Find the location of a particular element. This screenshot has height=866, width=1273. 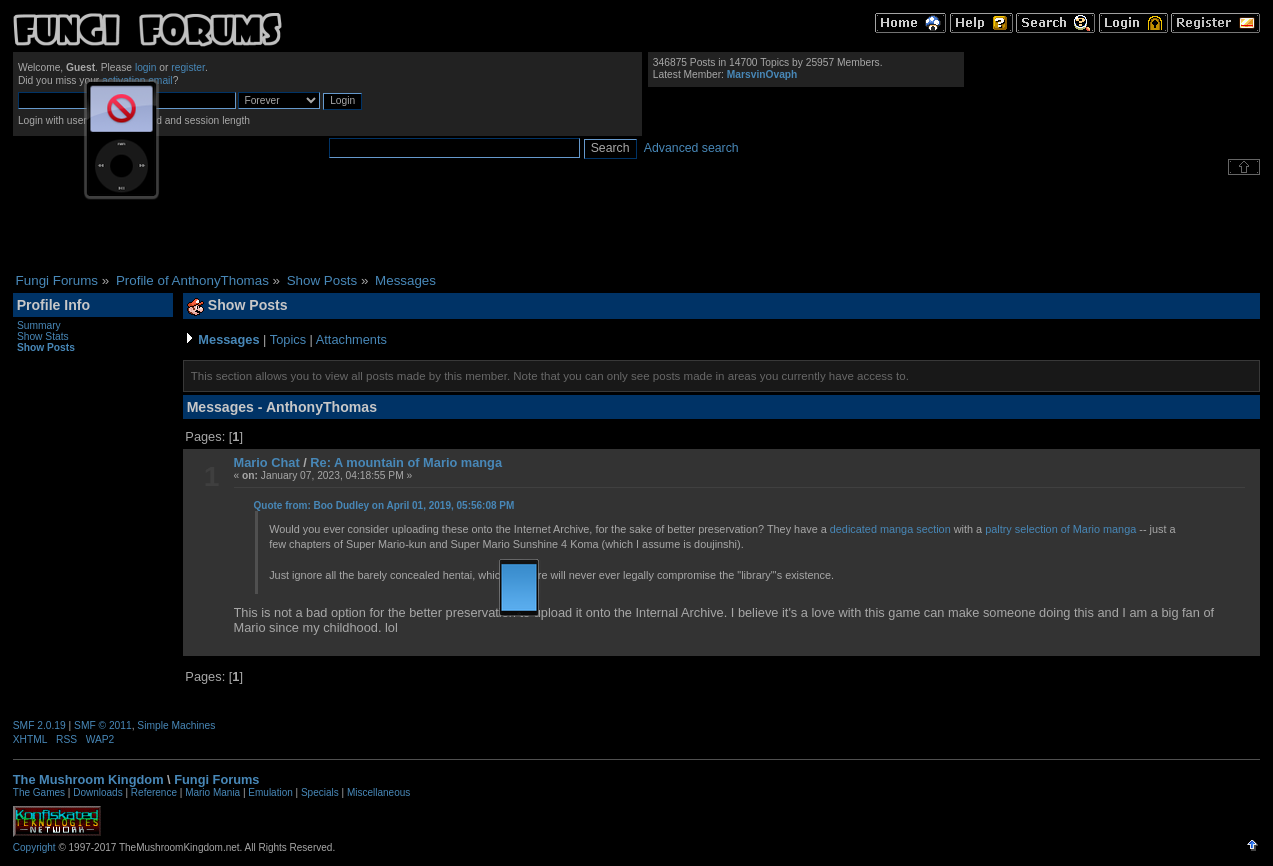

iPod device not connected or unavailable is located at coordinates (121, 139).